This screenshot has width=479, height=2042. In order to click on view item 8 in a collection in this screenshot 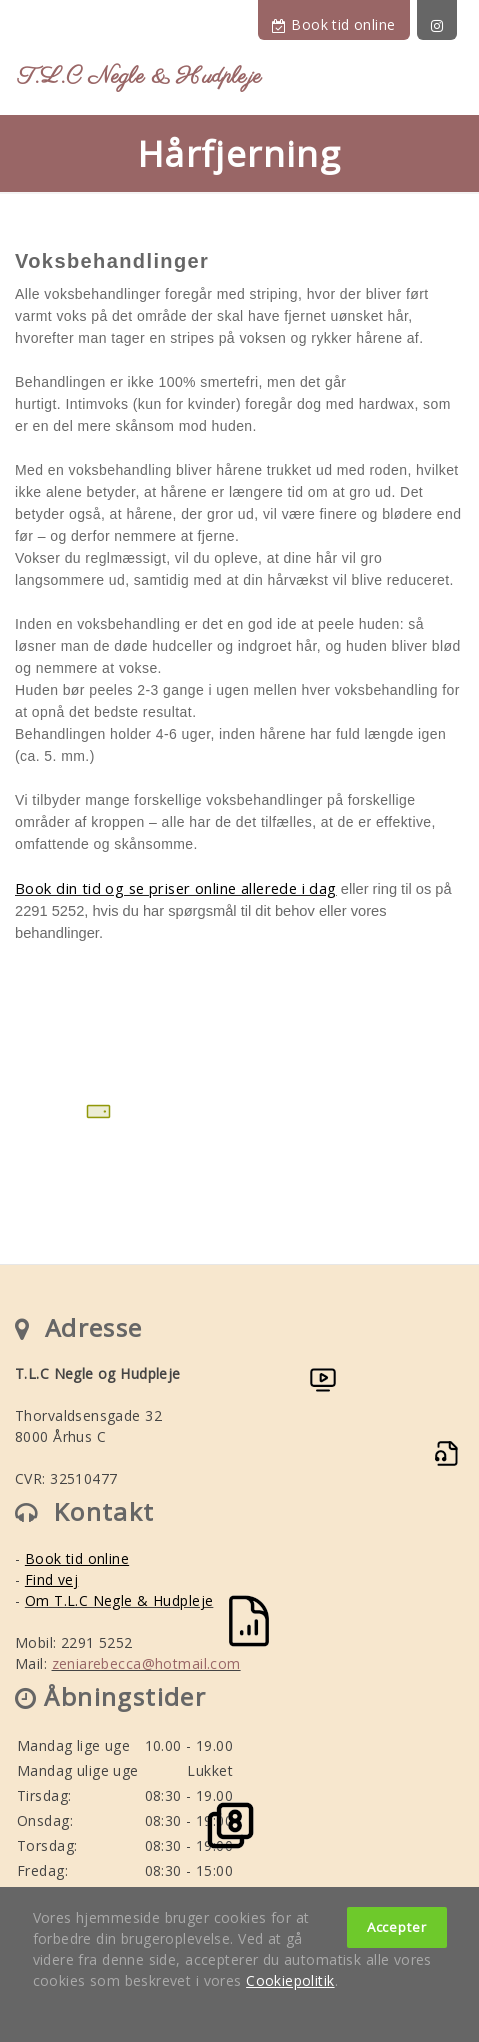, I will do `click(230, 1825)`.